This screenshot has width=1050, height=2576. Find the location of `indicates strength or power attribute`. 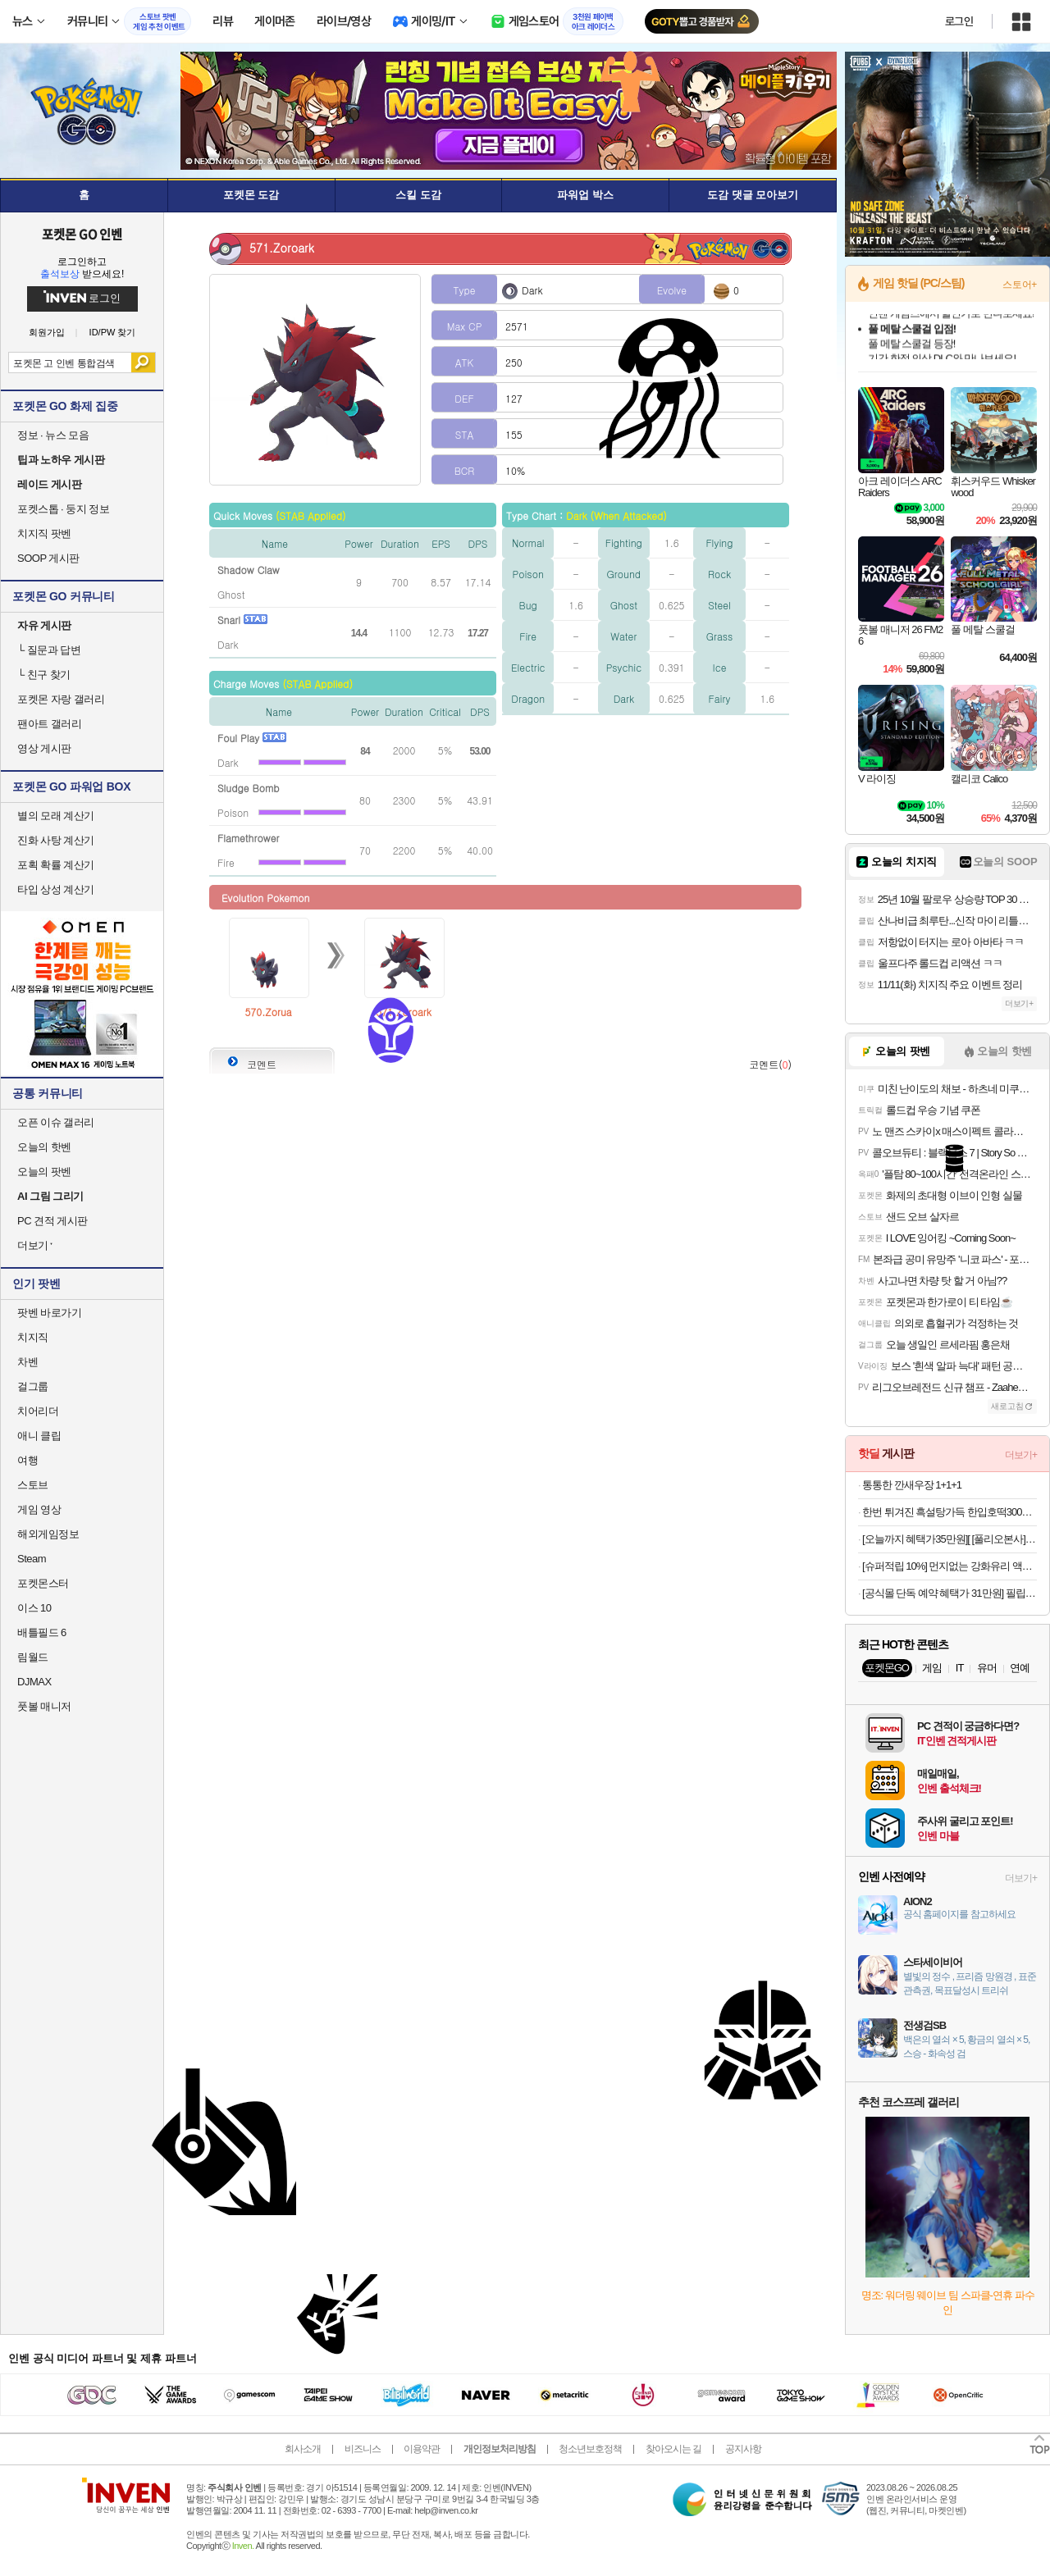

indicates strength or power attribute is located at coordinates (630, 81).